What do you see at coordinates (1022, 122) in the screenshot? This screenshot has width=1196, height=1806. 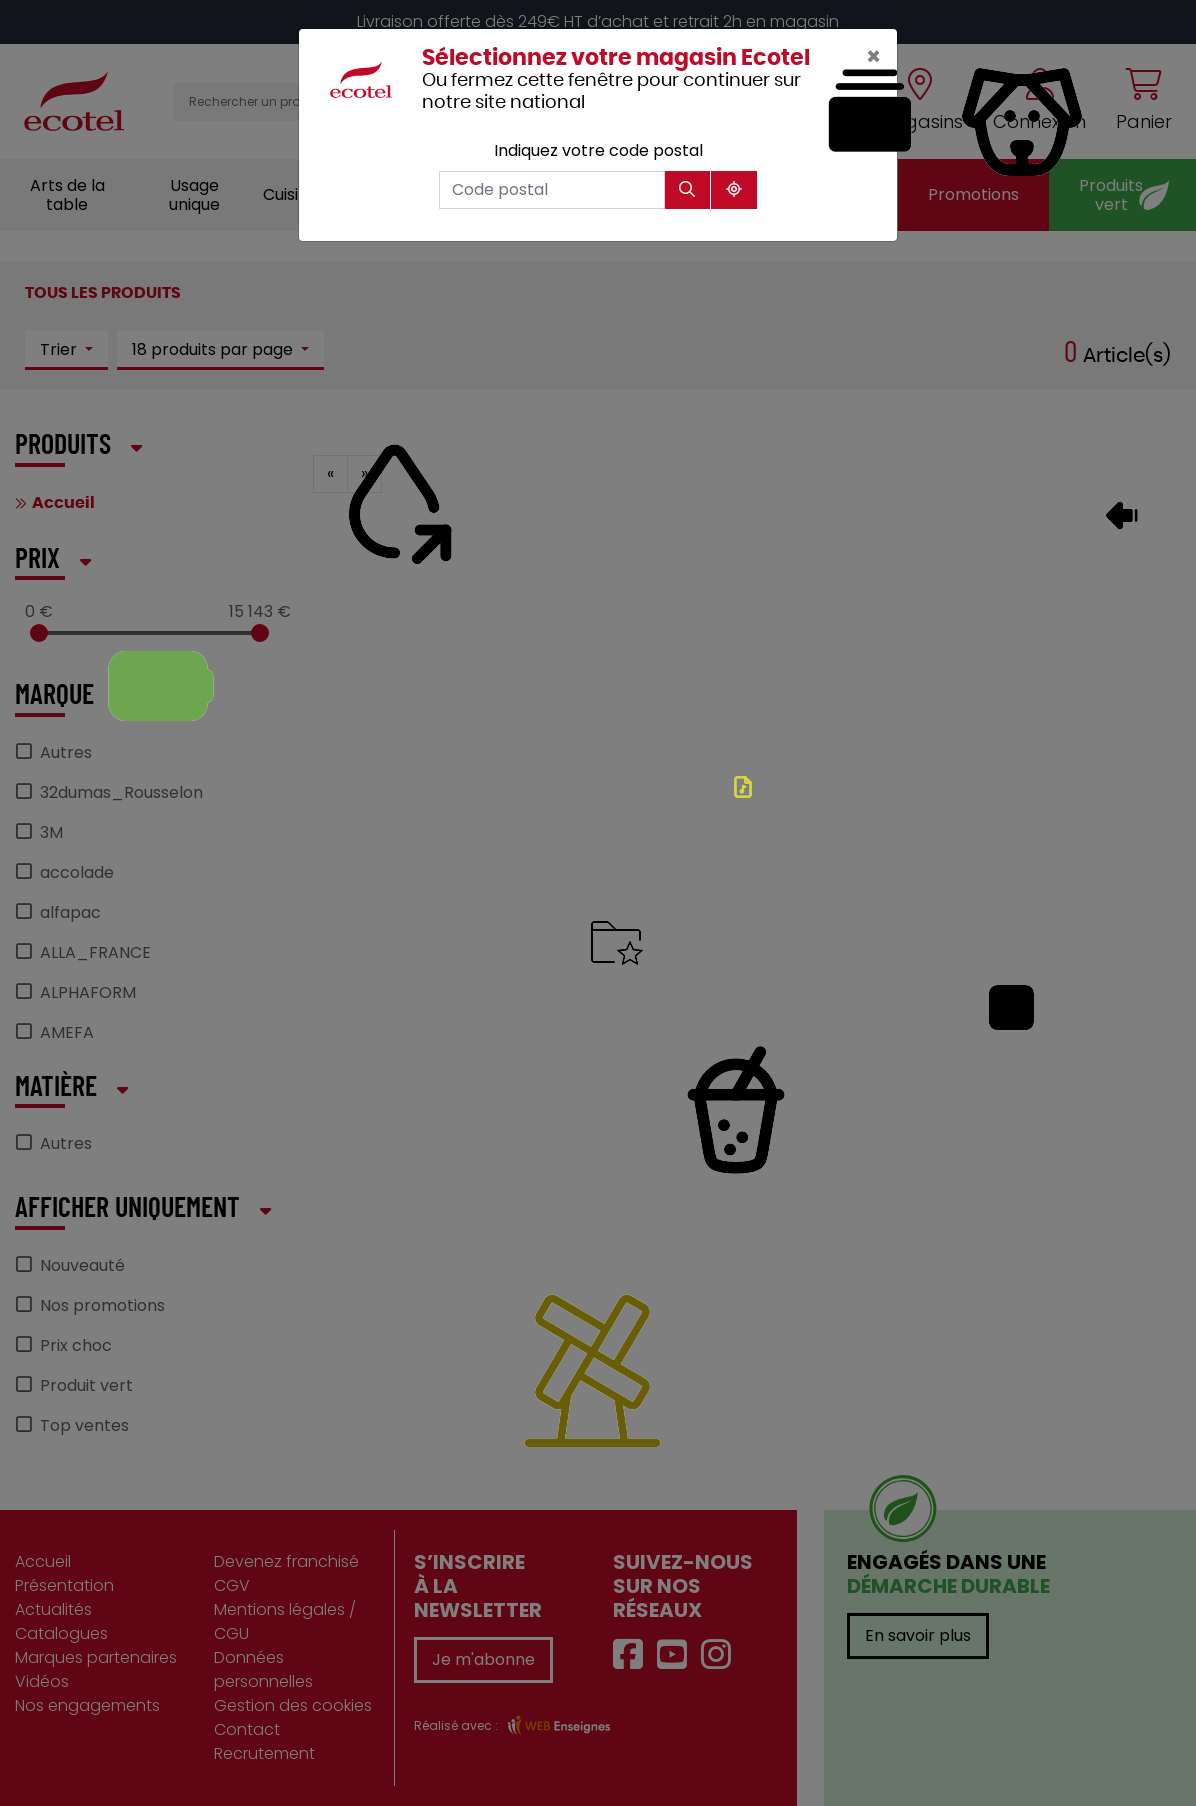 I see `browse pet-related content or services` at bounding box center [1022, 122].